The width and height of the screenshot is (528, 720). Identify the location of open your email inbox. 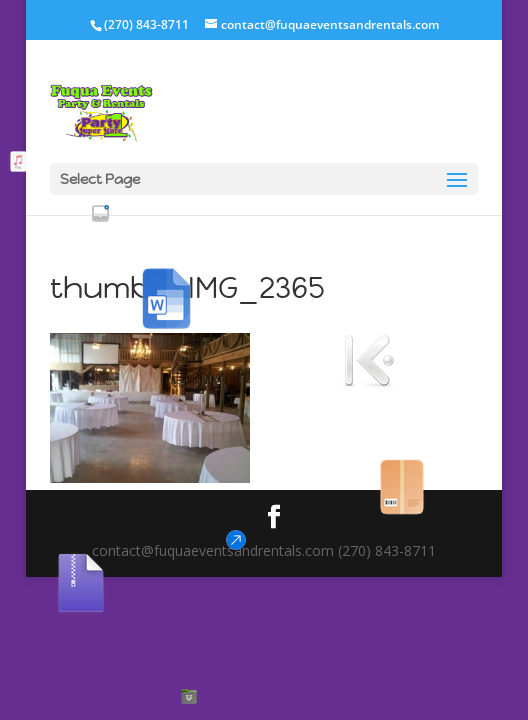
(100, 213).